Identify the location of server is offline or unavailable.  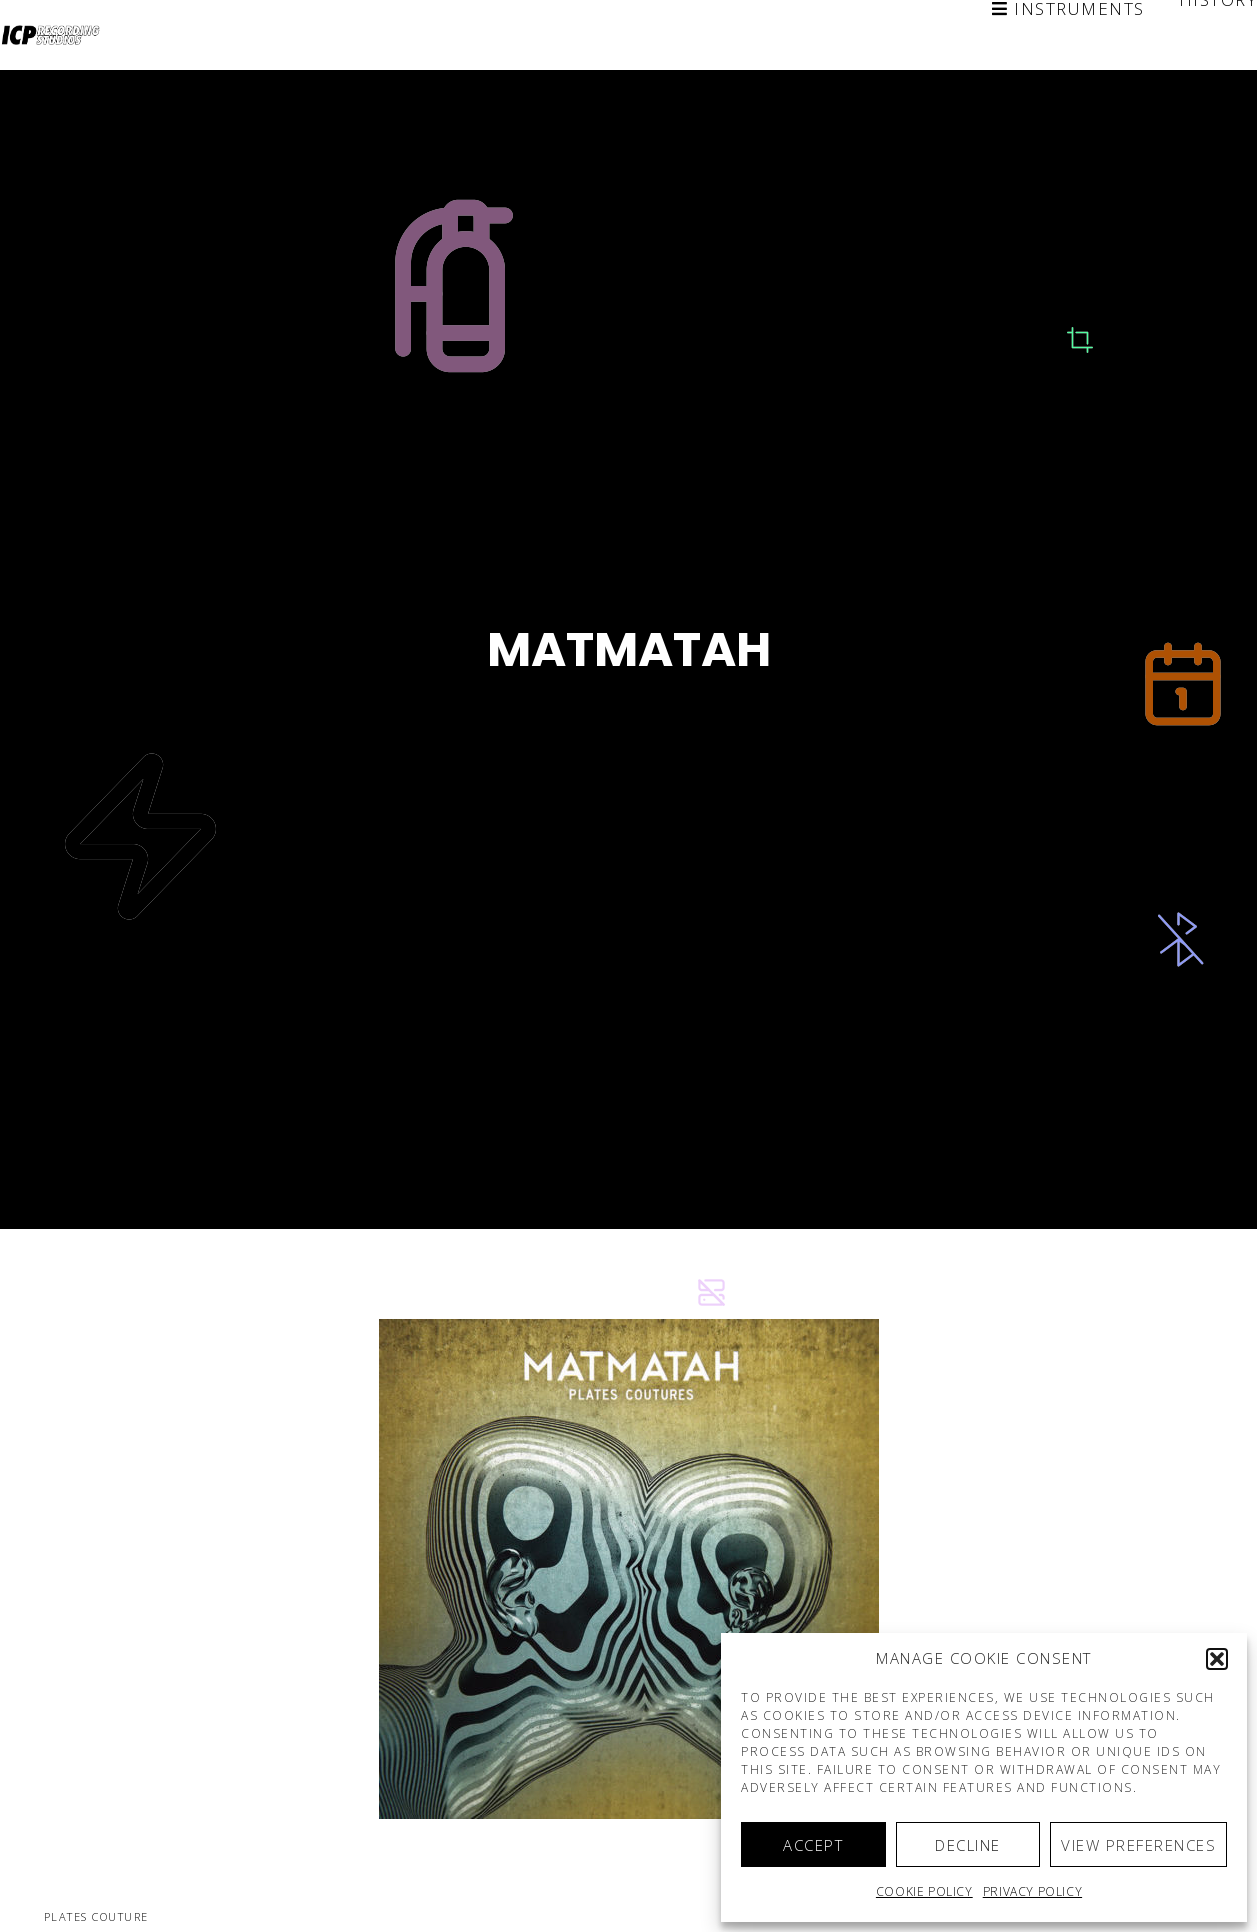
(711, 1292).